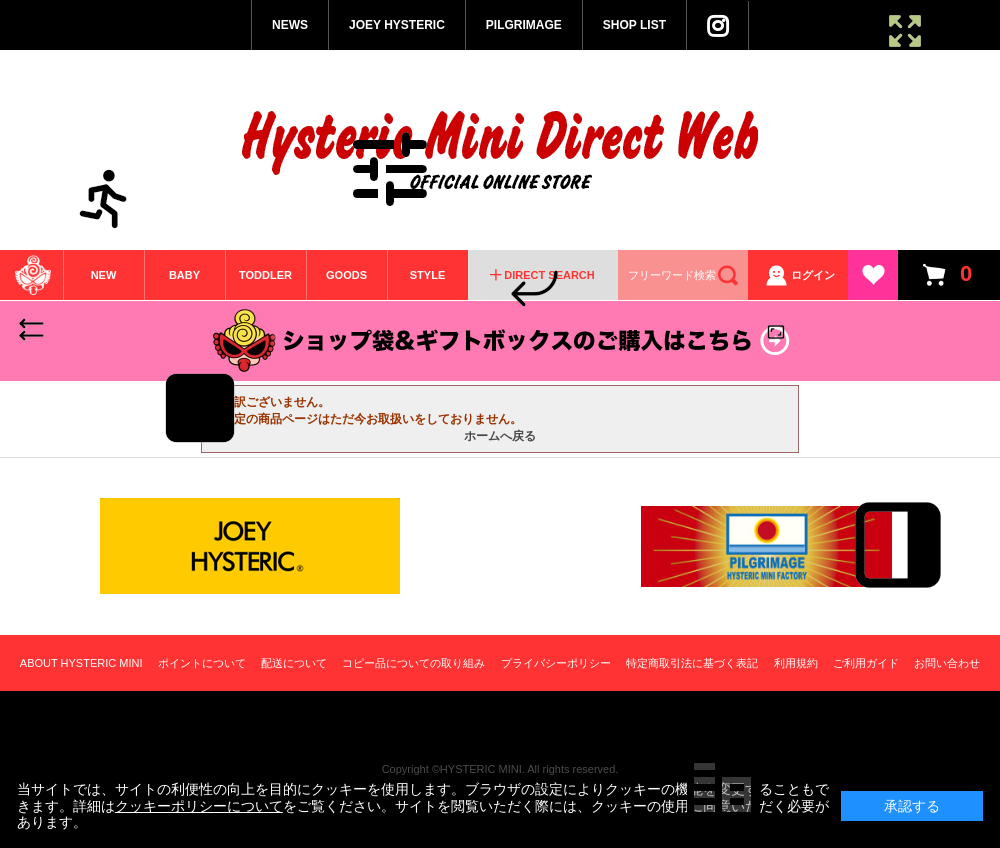 The height and width of the screenshot is (848, 1000). I want to click on view company or organization details, so click(722, 787).